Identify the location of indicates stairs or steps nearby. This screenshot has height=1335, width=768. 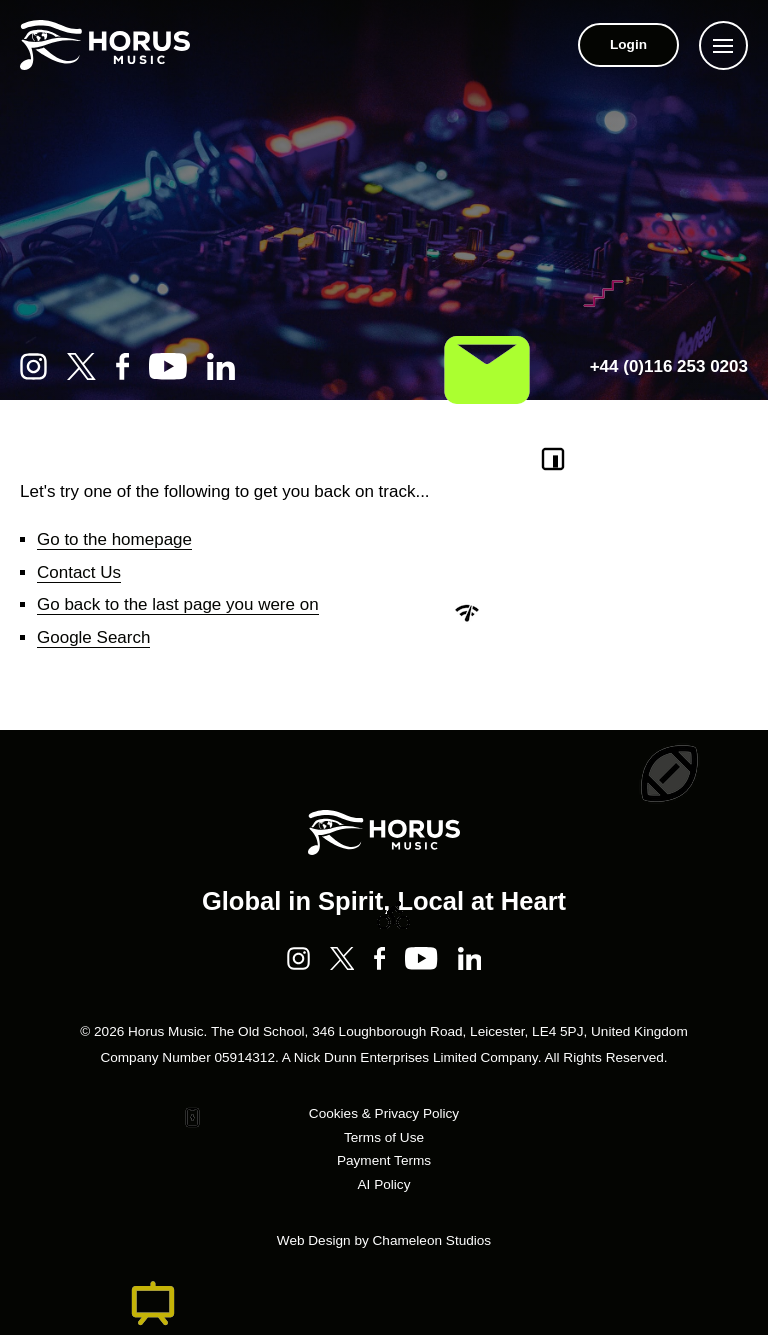
(603, 293).